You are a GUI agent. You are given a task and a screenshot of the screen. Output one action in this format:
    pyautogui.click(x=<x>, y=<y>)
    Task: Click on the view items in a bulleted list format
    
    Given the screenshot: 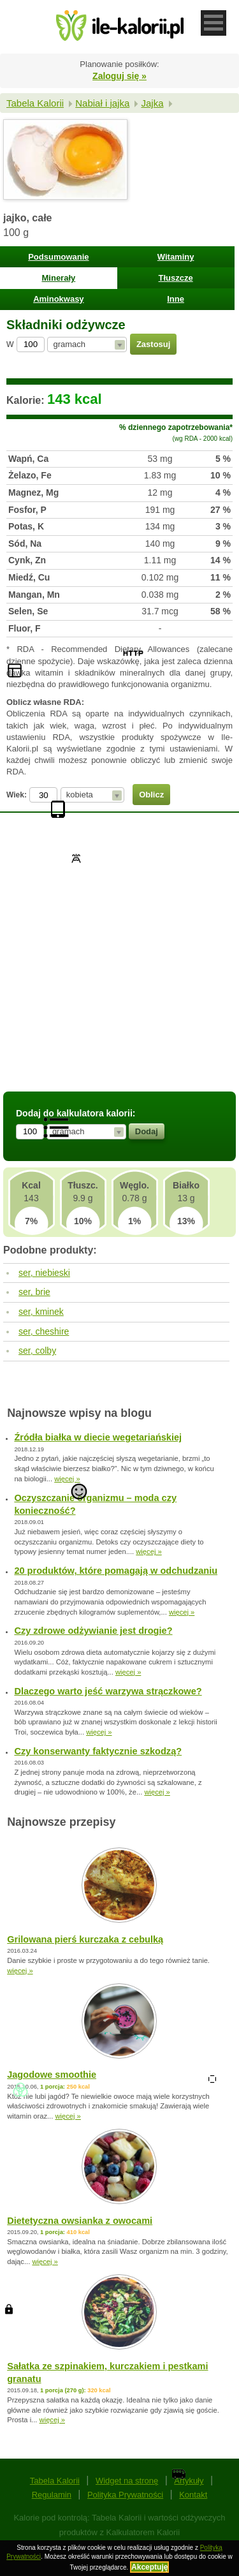 What is the action you would take?
    pyautogui.click(x=56, y=1127)
    